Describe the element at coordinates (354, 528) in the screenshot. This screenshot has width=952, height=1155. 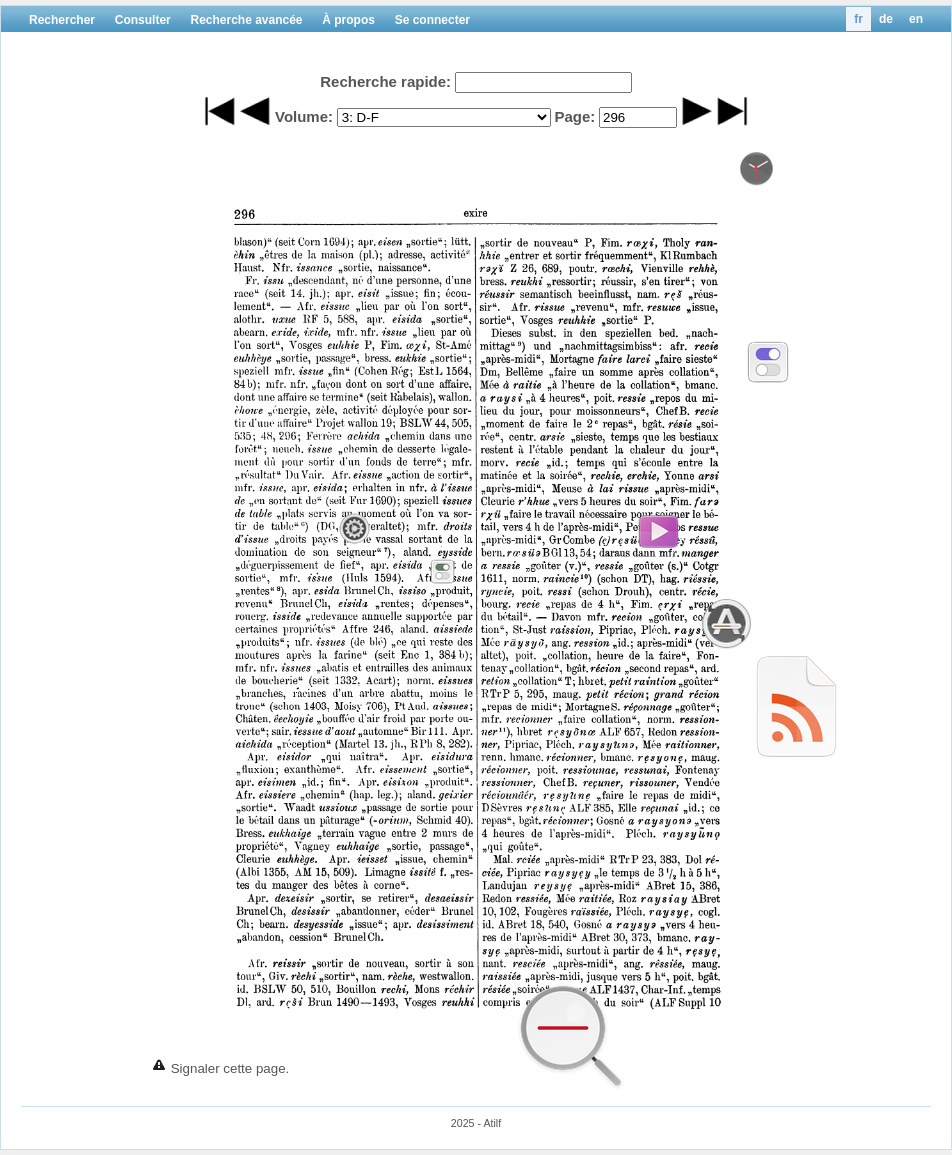
I see `open system preferences` at that location.